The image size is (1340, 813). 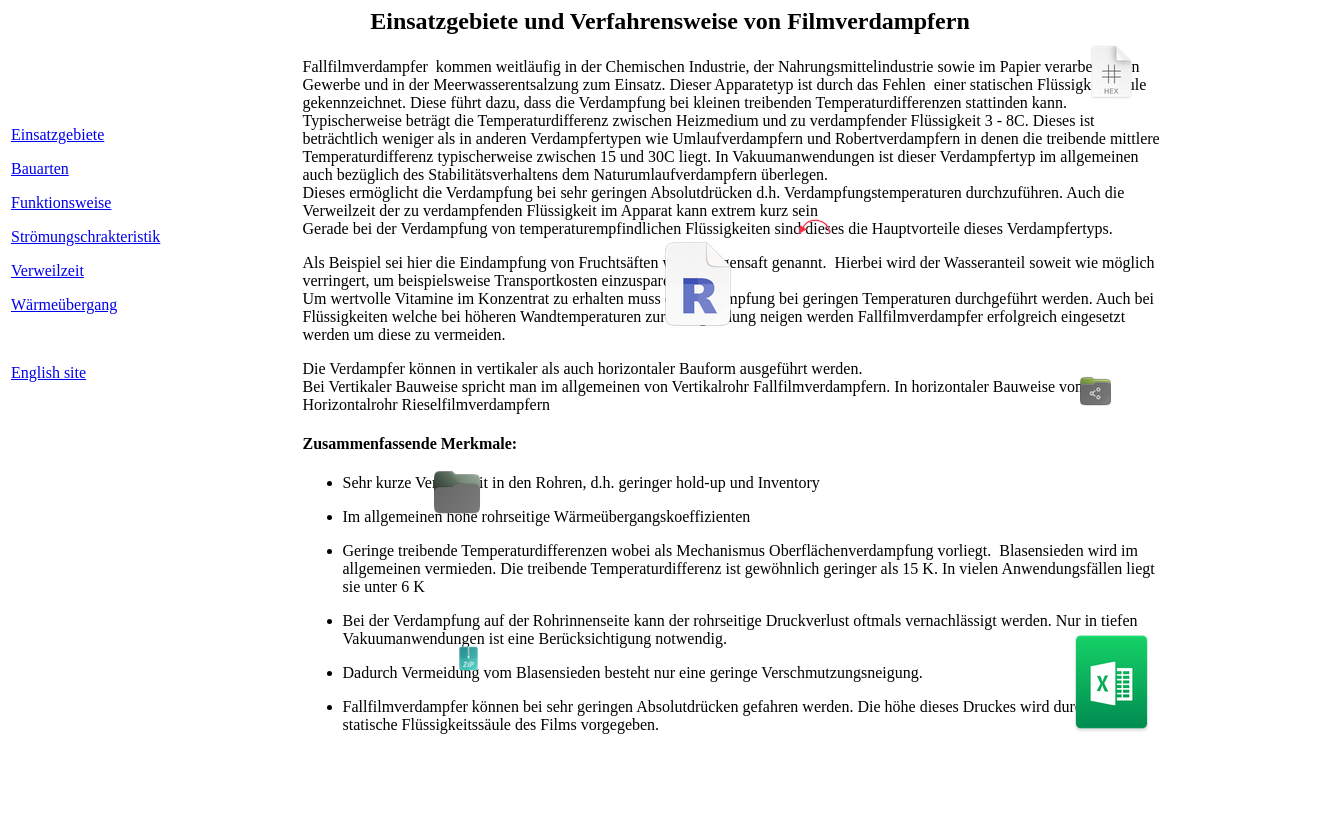 What do you see at coordinates (1111, 683) in the screenshot?
I see `spreadsheet template file` at bounding box center [1111, 683].